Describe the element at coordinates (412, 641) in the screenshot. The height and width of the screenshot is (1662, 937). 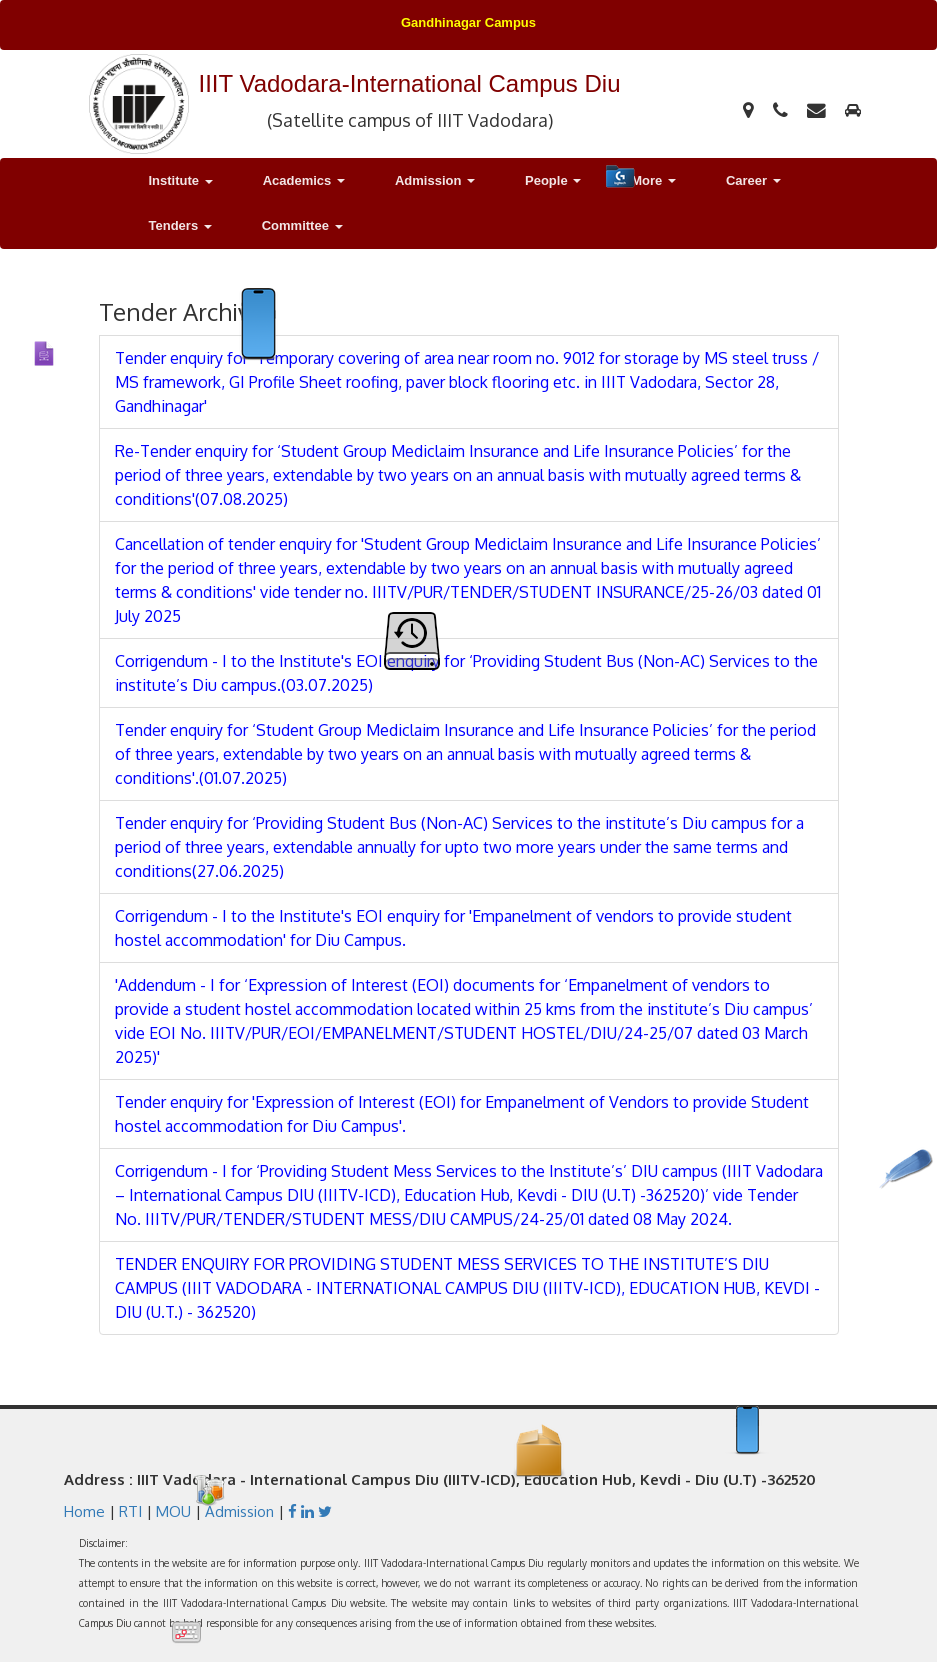
I see `access time machine backups` at that location.